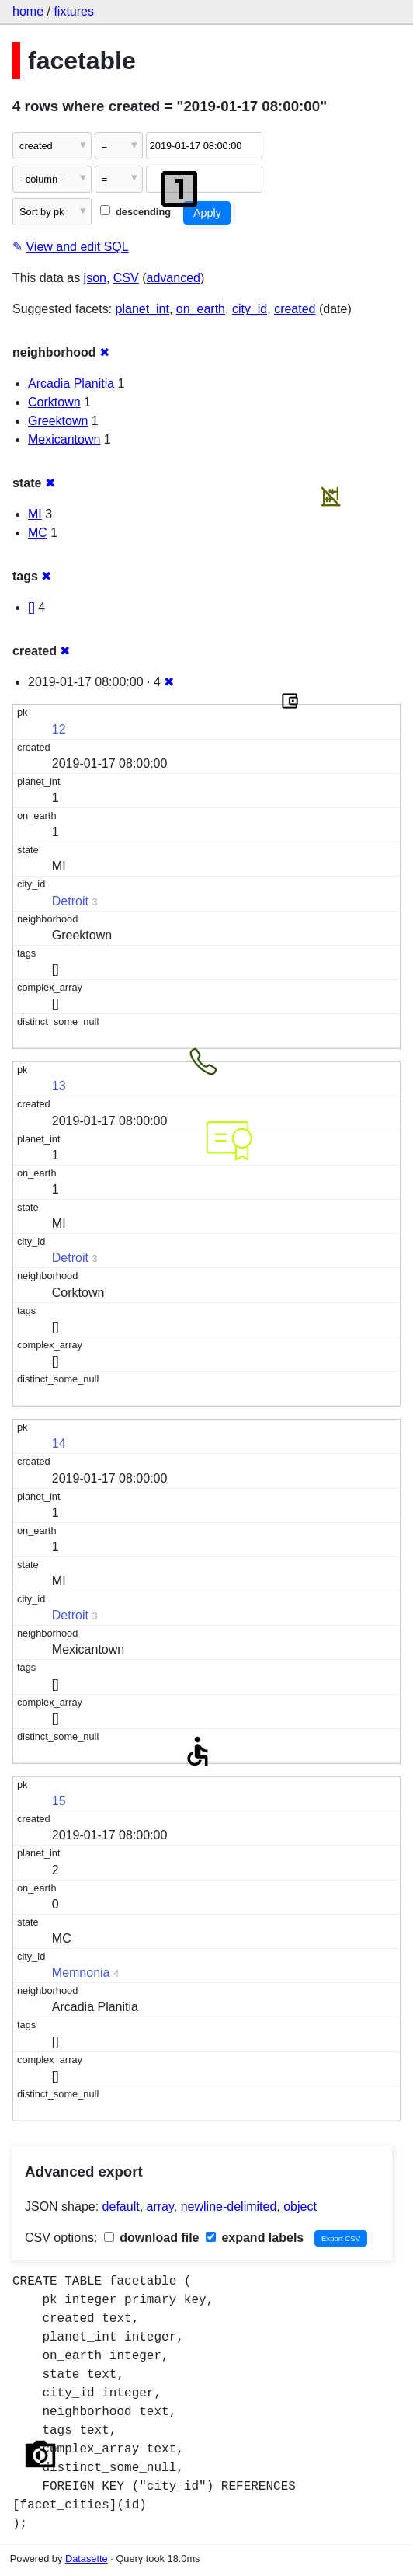  Describe the element at coordinates (179, 189) in the screenshot. I see `indicates the first item or step in a sequence` at that location.